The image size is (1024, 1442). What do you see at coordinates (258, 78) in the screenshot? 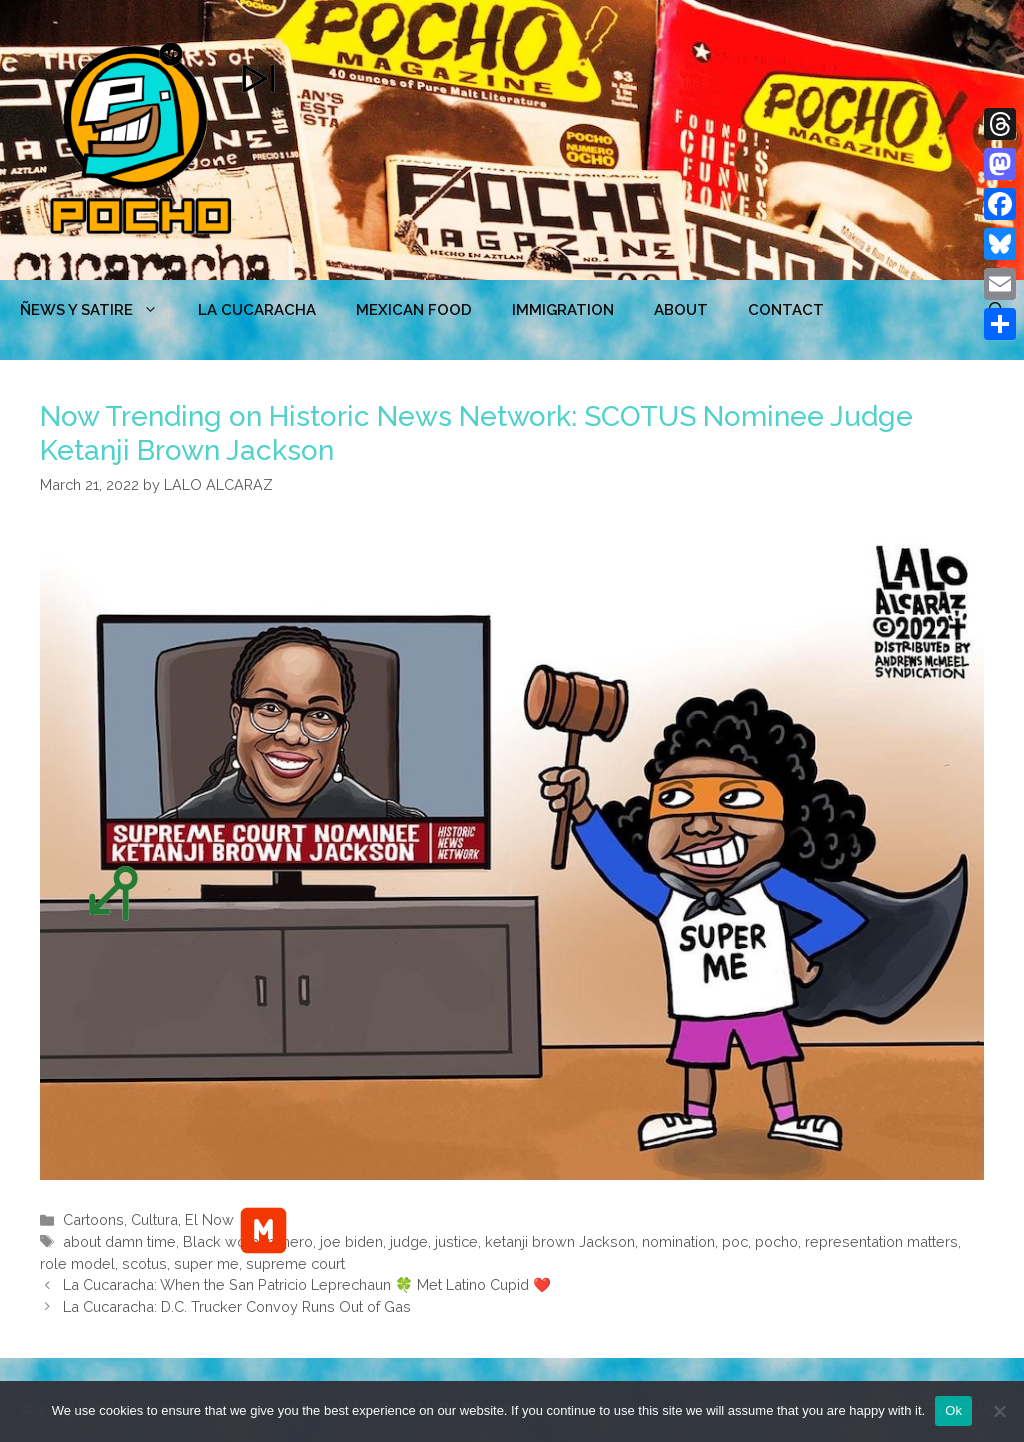
I see `skip to the next track` at bounding box center [258, 78].